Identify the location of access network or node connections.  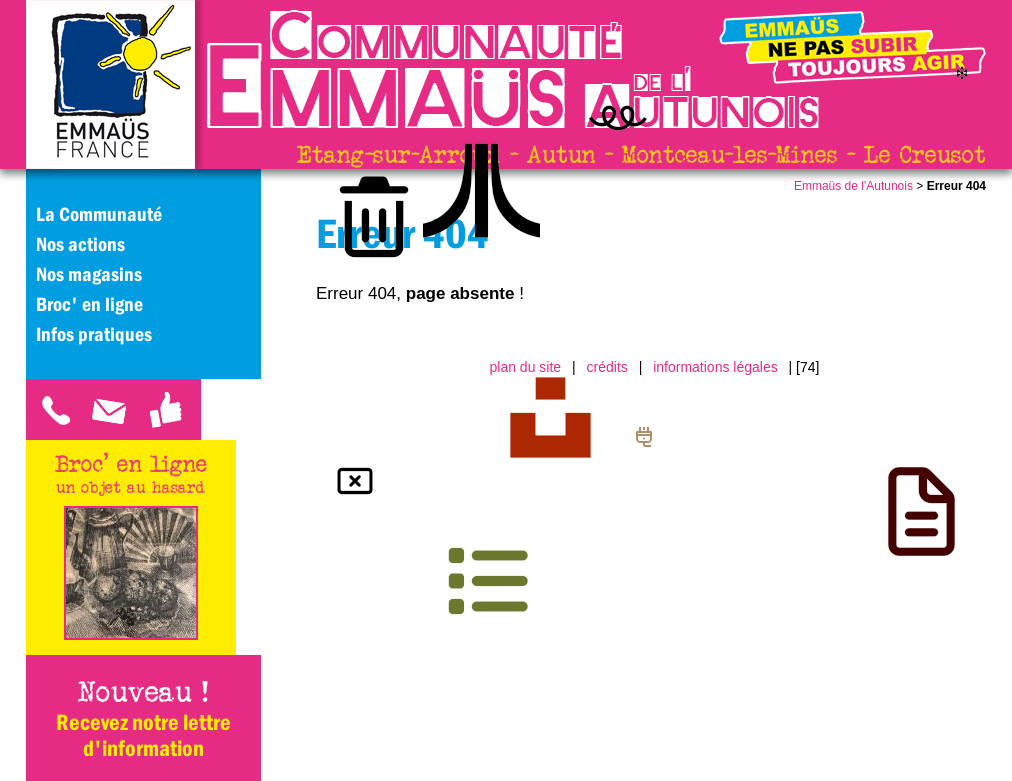
(962, 73).